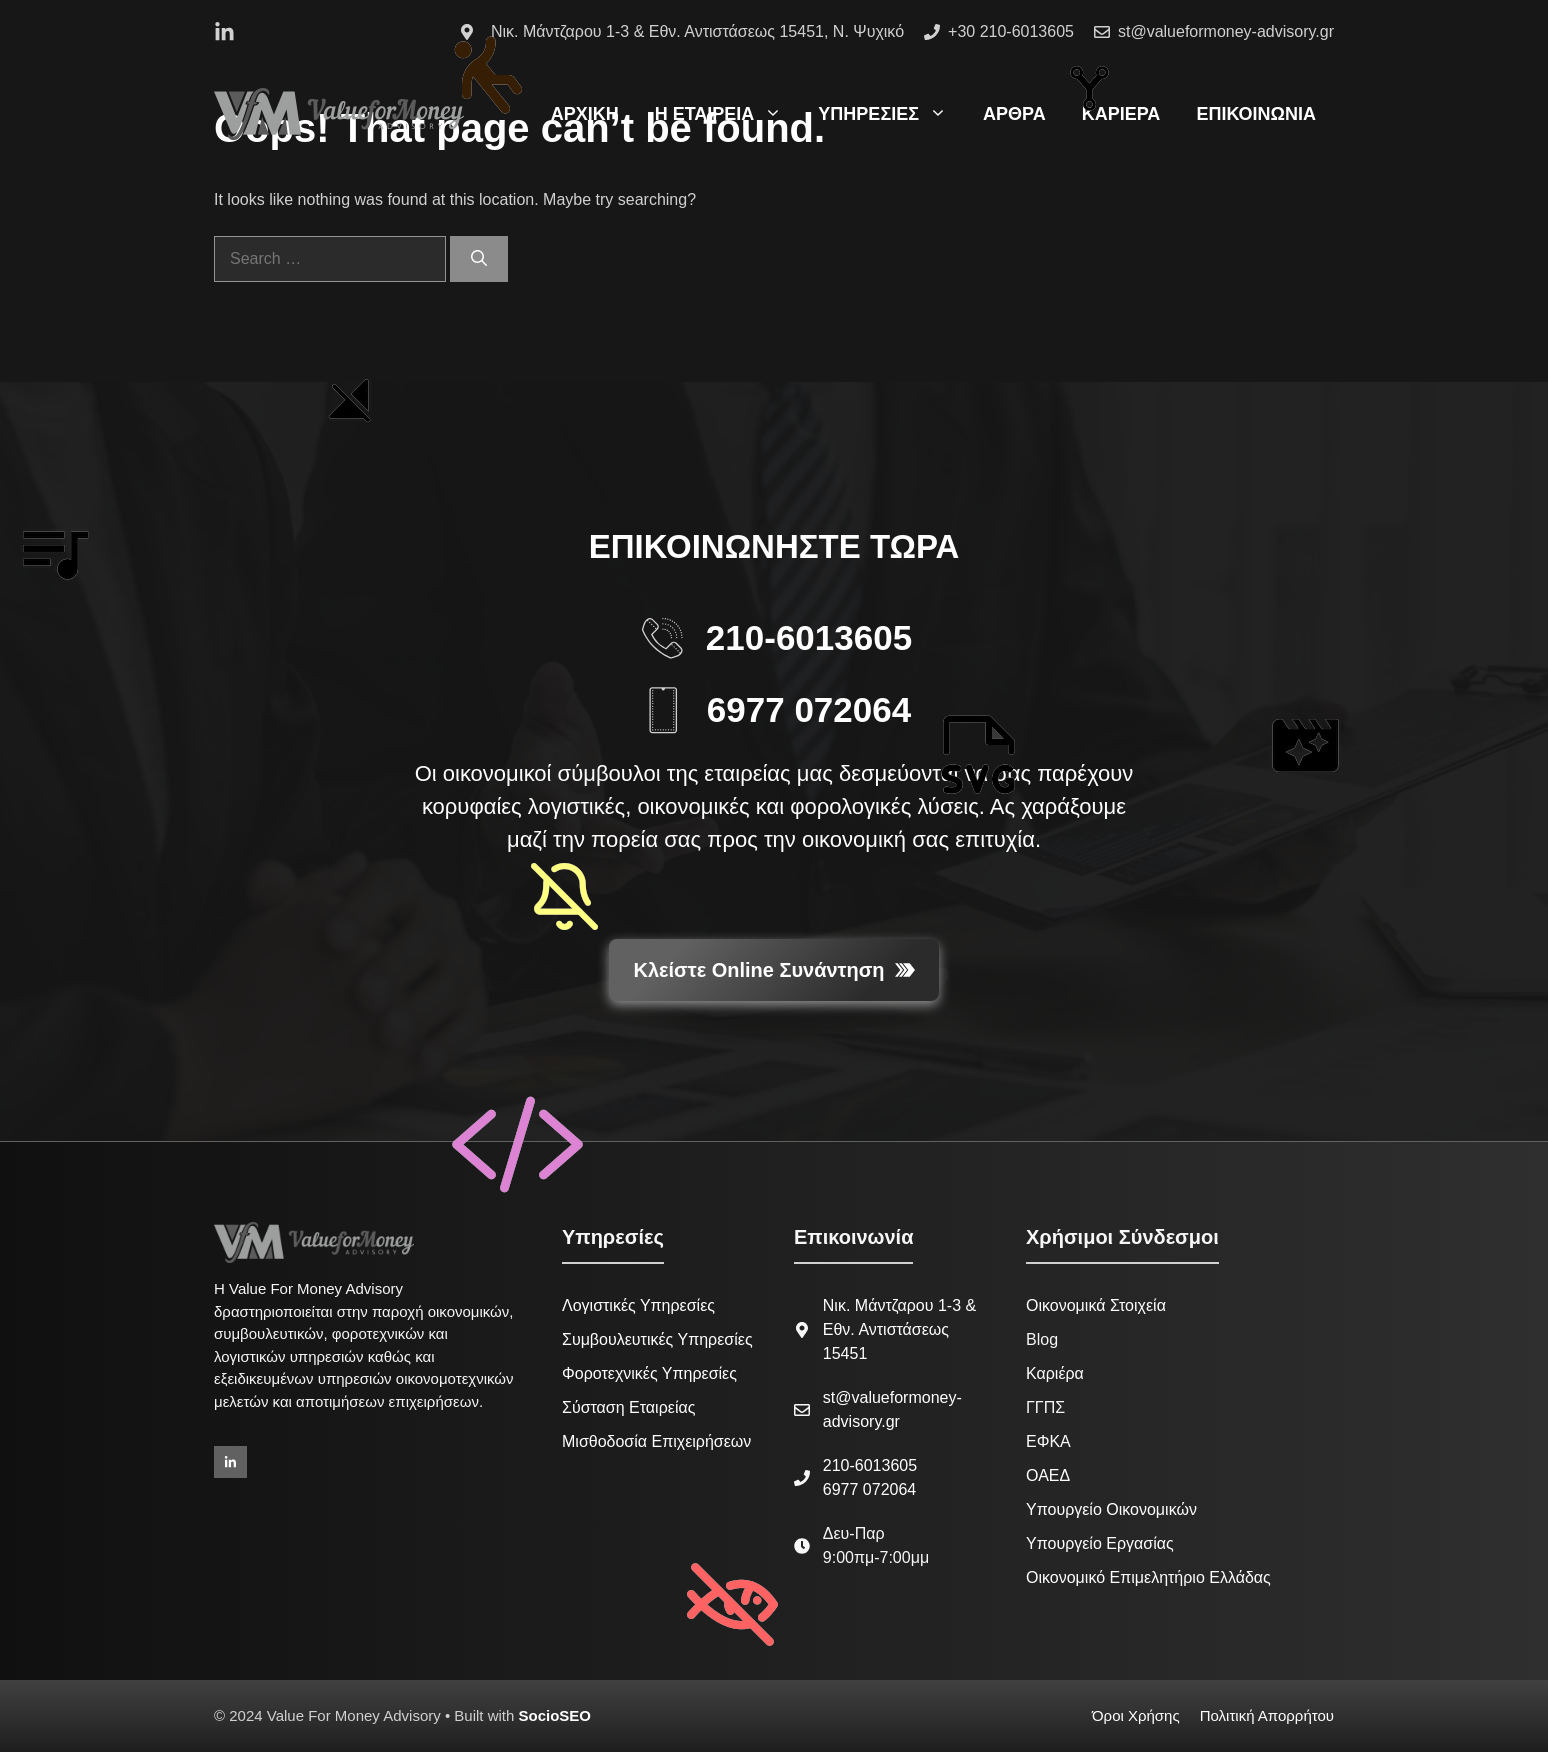 The height and width of the screenshot is (1752, 1548). I want to click on view or edit source code, so click(517, 1144).